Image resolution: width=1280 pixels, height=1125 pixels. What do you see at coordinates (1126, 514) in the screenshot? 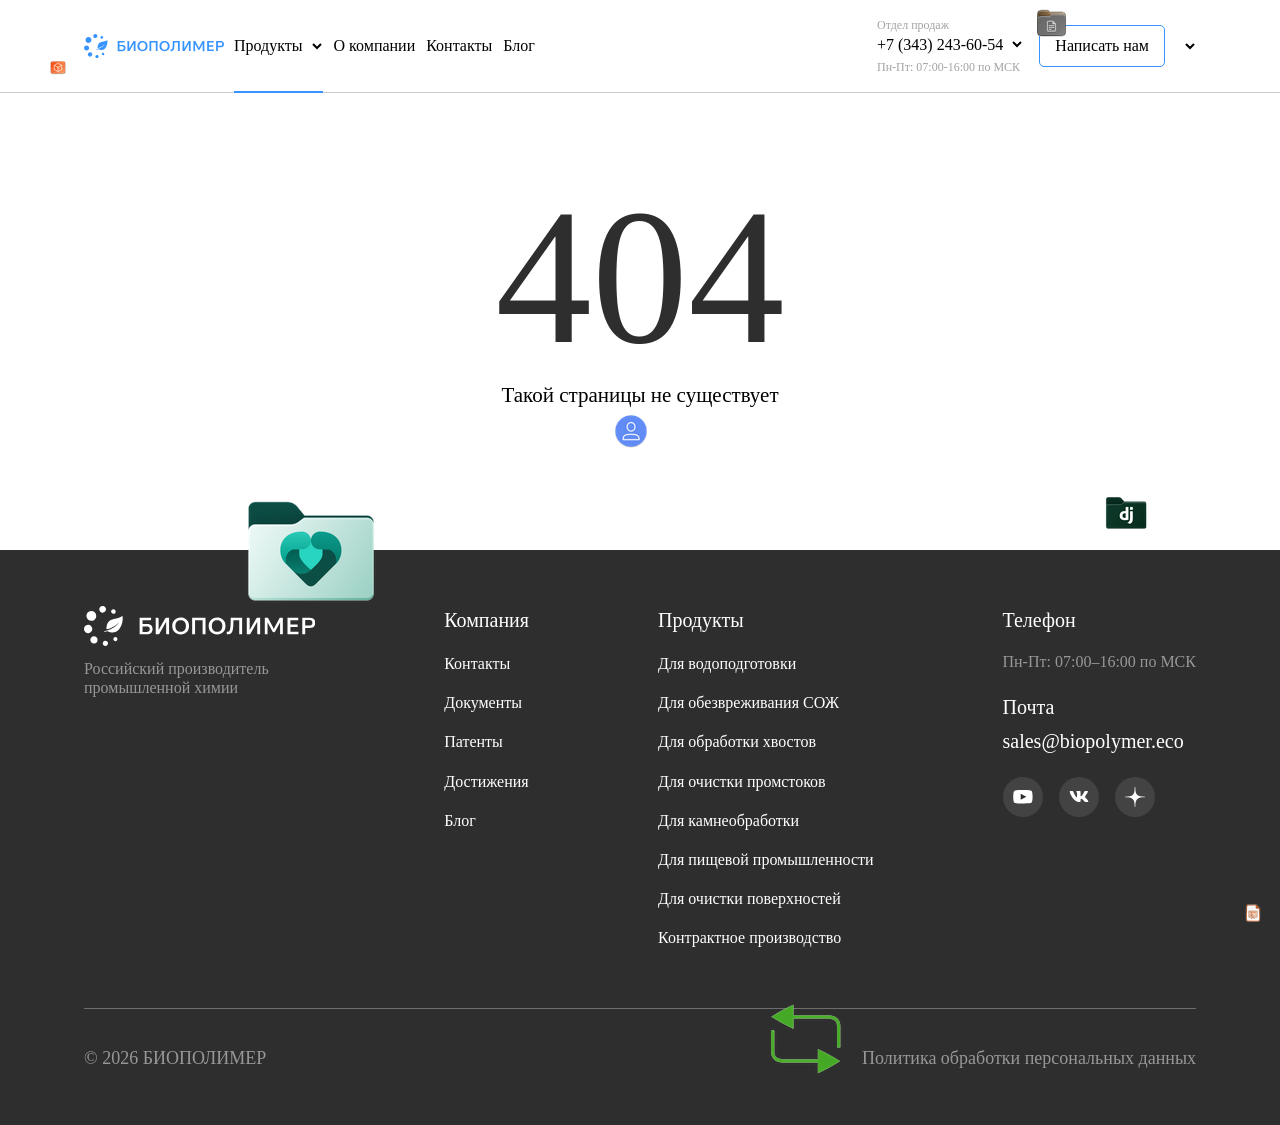
I see `folder containing django project files` at bounding box center [1126, 514].